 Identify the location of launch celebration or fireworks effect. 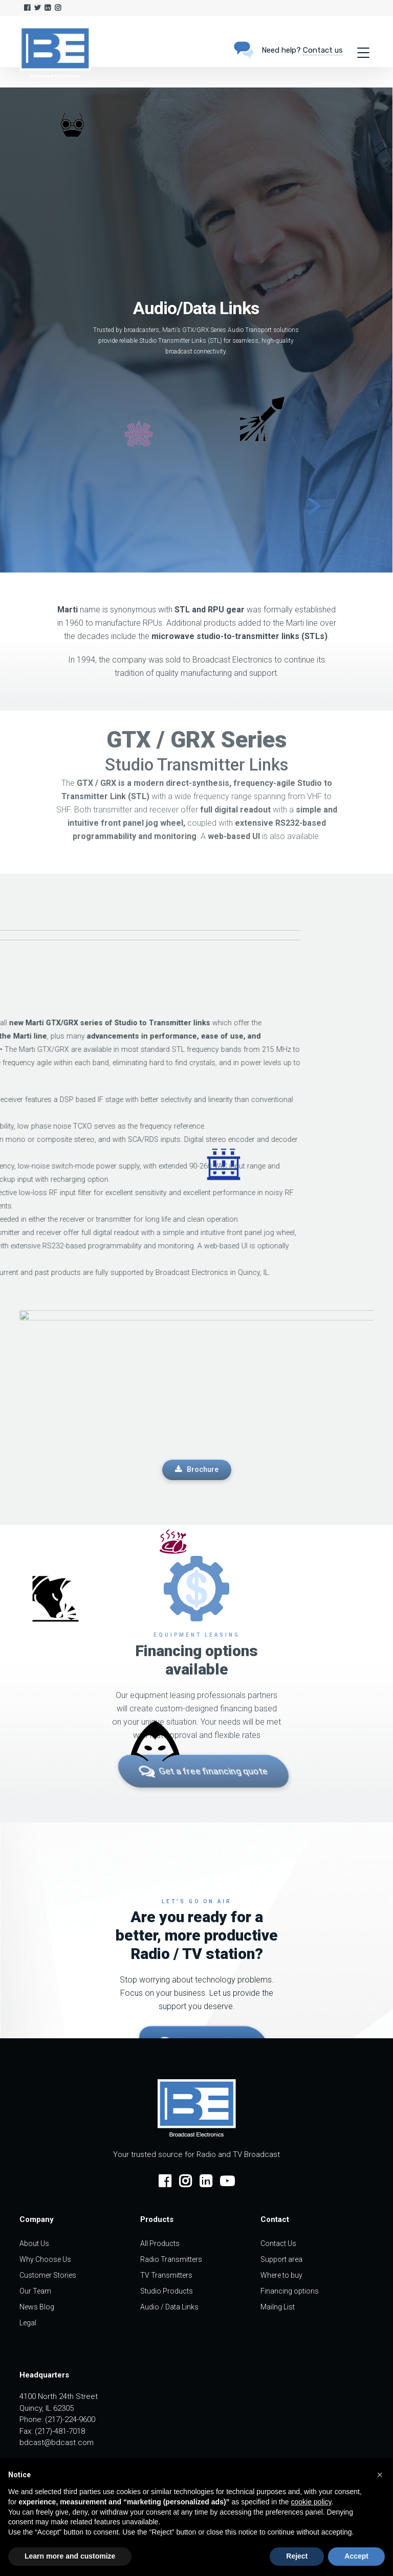
(263, 418).